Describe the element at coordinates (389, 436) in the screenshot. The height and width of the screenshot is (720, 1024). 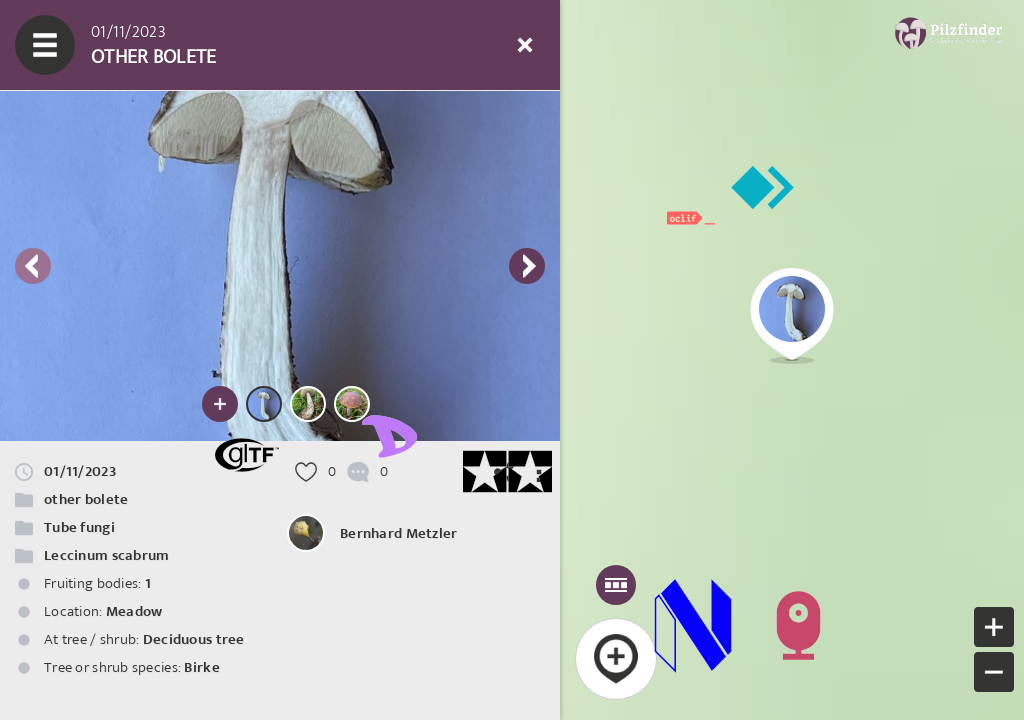
I see `open disroot platform services` at that location.